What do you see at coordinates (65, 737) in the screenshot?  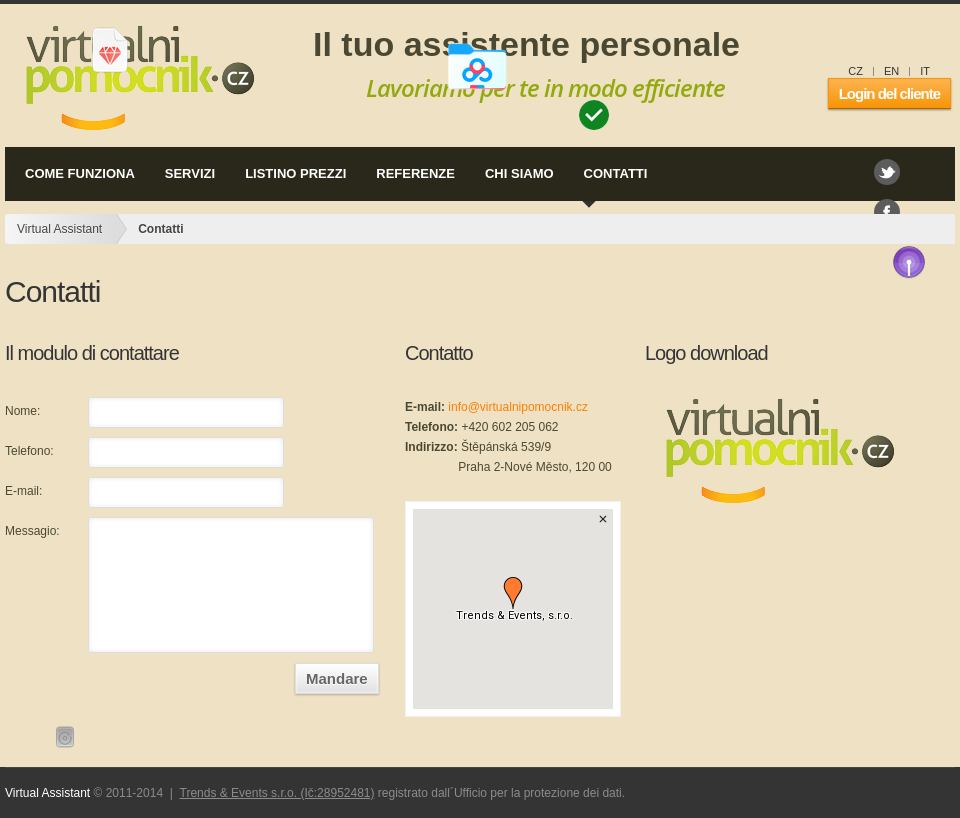 I see `access hard drive storage` at bounding box center [65, 737].